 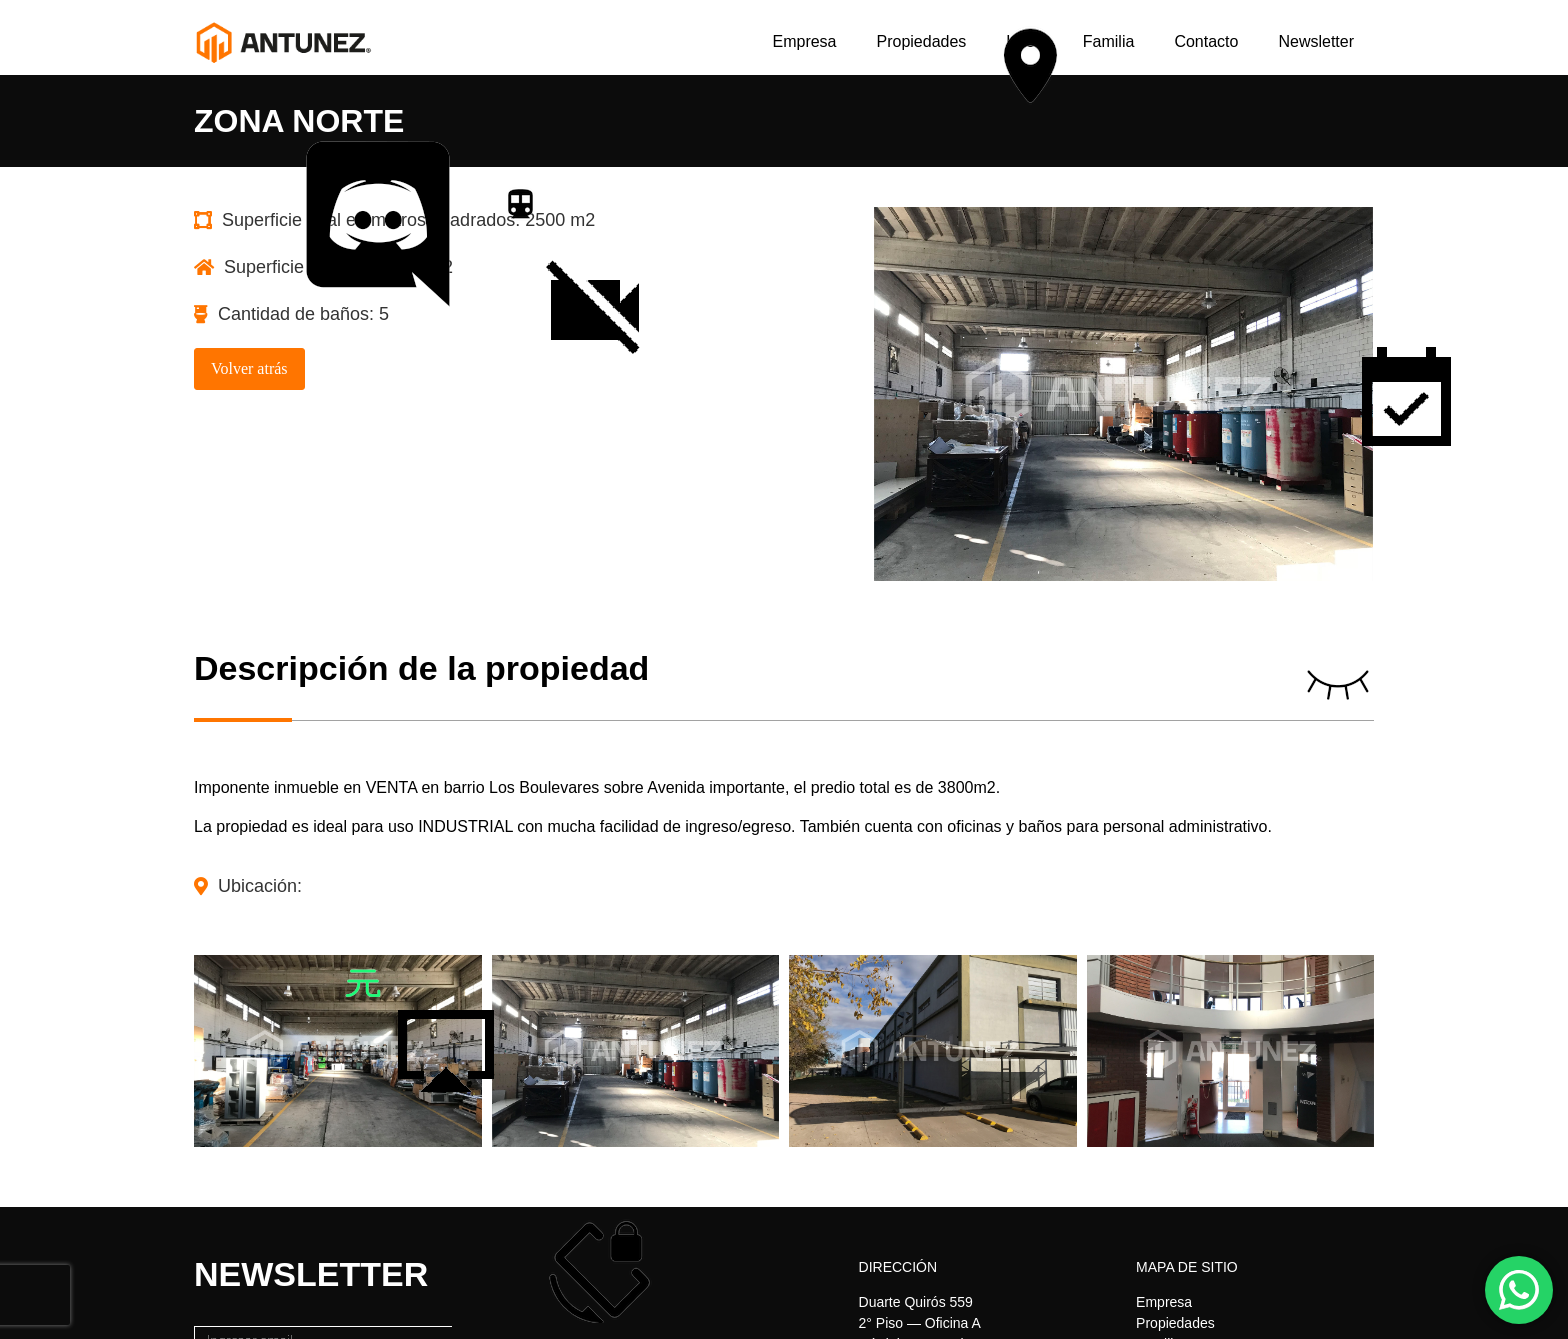 What do you see at coordinates (1030, 66) in the screenshot?
I see `view current location on map` at bounding box center [1030, 66].